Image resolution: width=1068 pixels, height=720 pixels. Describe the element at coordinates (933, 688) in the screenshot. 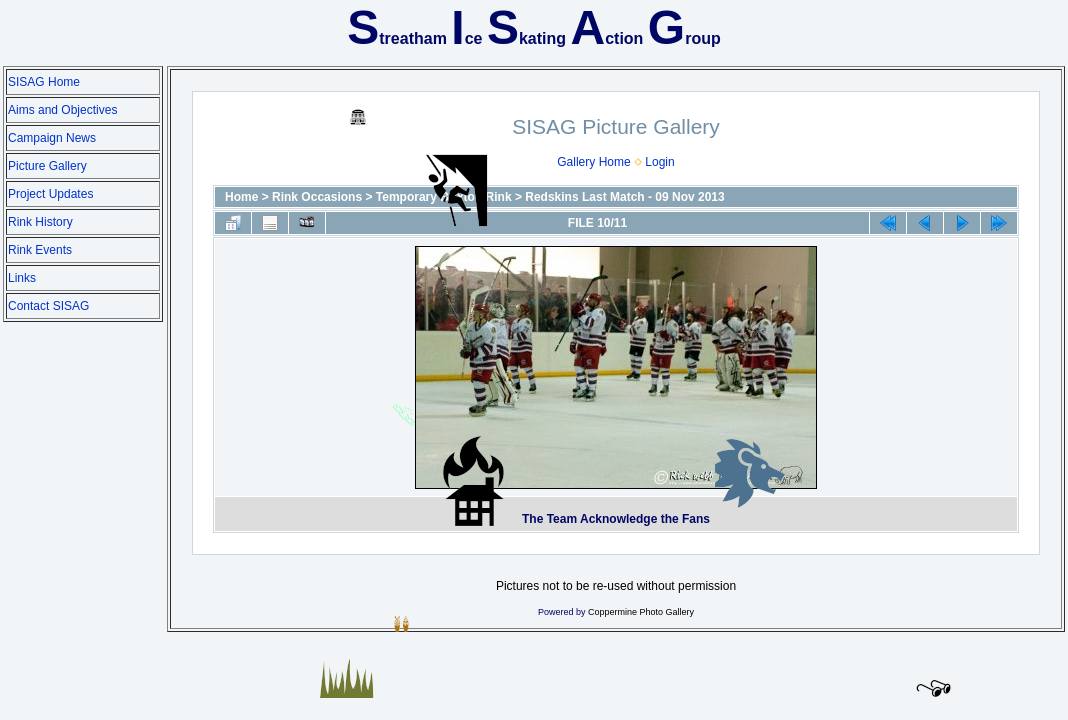

I see `toggle reading mode or accessibility features` at that location.